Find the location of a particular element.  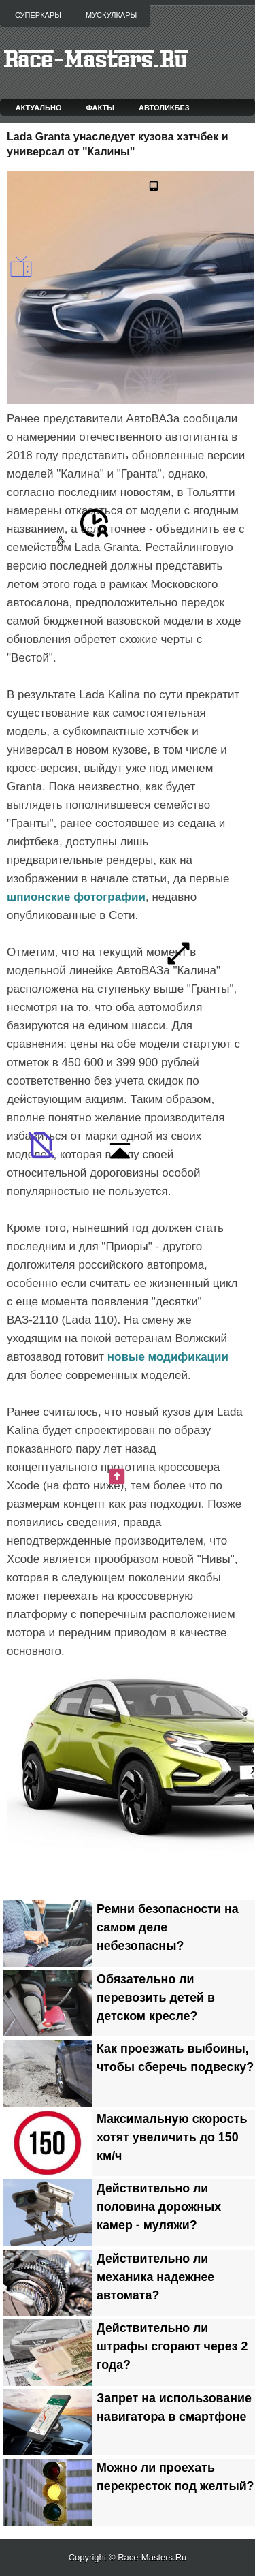

collapse to top or minimize panel is located at coordinates (120, 1150).